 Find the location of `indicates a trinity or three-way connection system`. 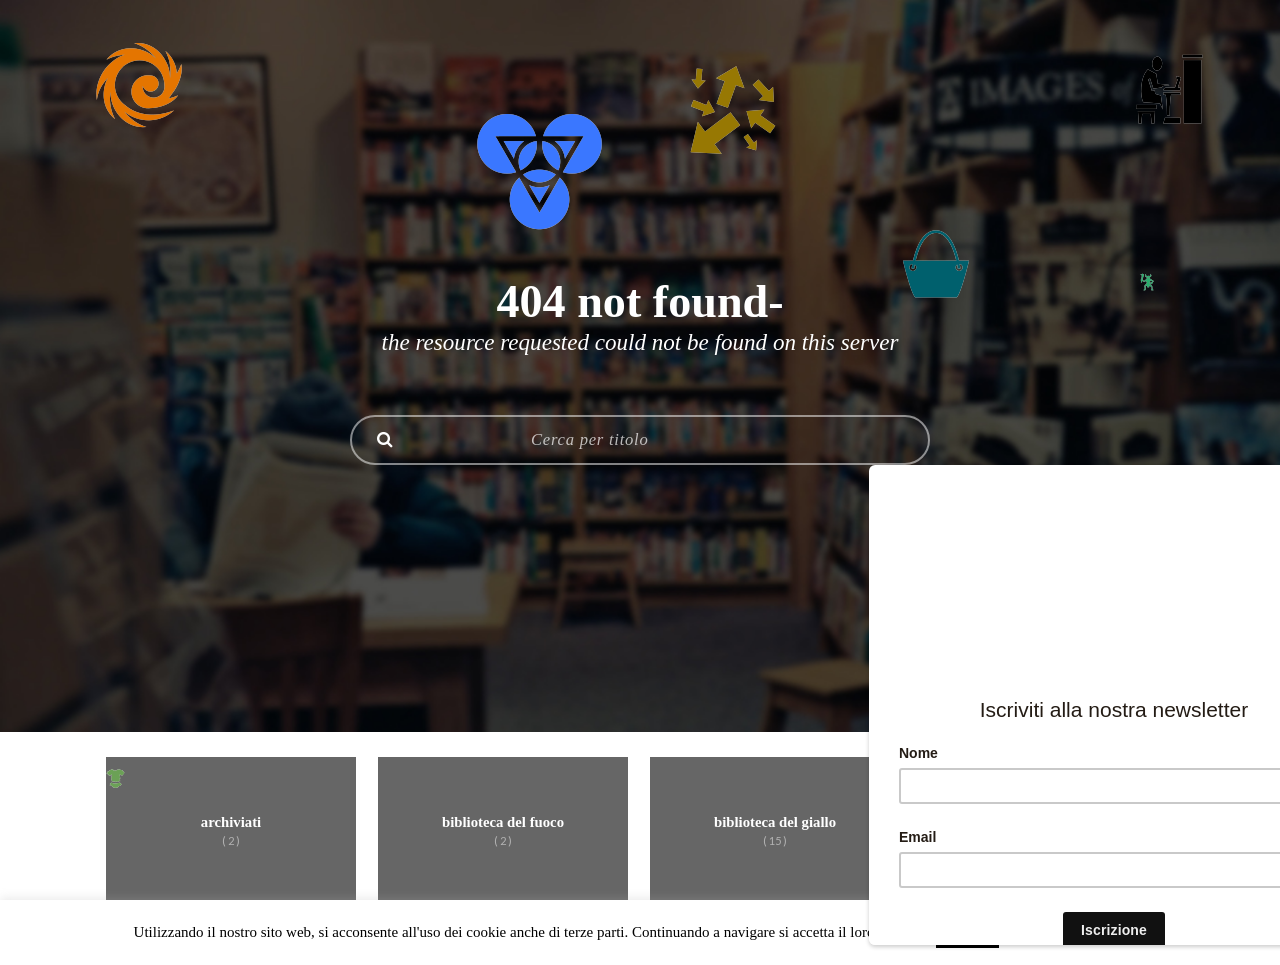

indicates a trinity or three-way connection system is located at coordinates (539, 171).